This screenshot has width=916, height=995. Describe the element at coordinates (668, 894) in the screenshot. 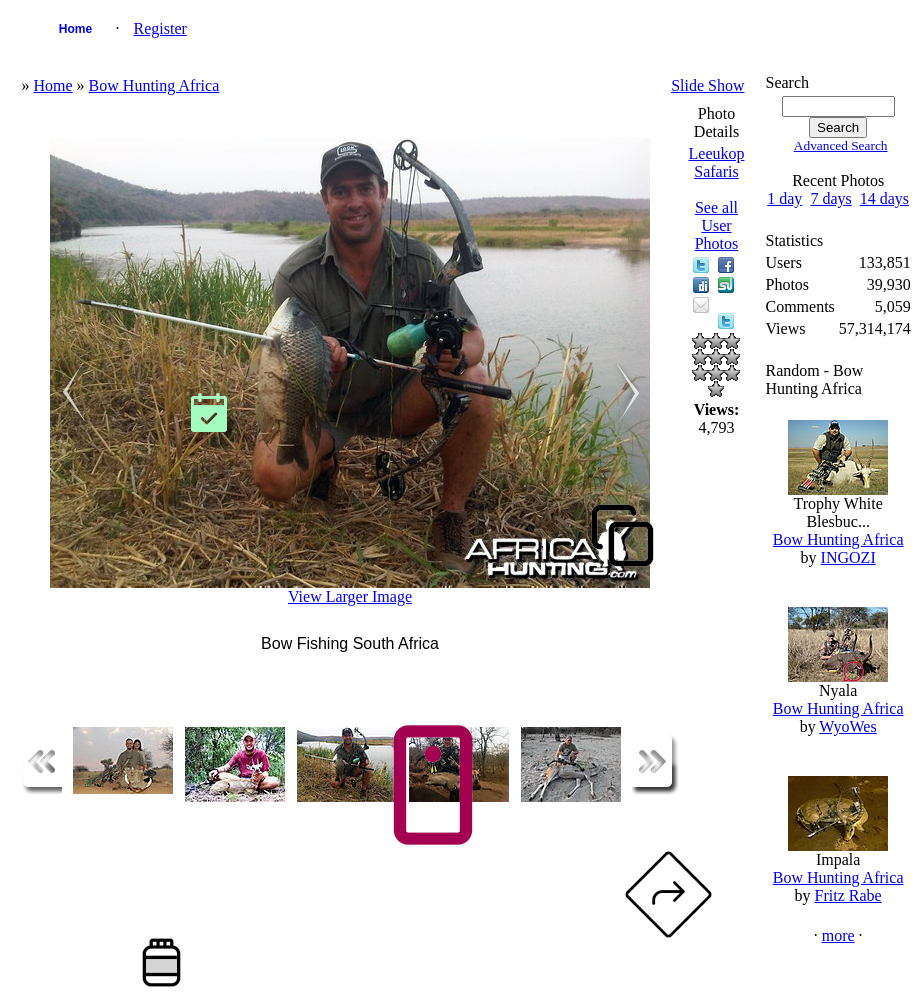

I see `indicates a turn or direction change ahead` at that location.